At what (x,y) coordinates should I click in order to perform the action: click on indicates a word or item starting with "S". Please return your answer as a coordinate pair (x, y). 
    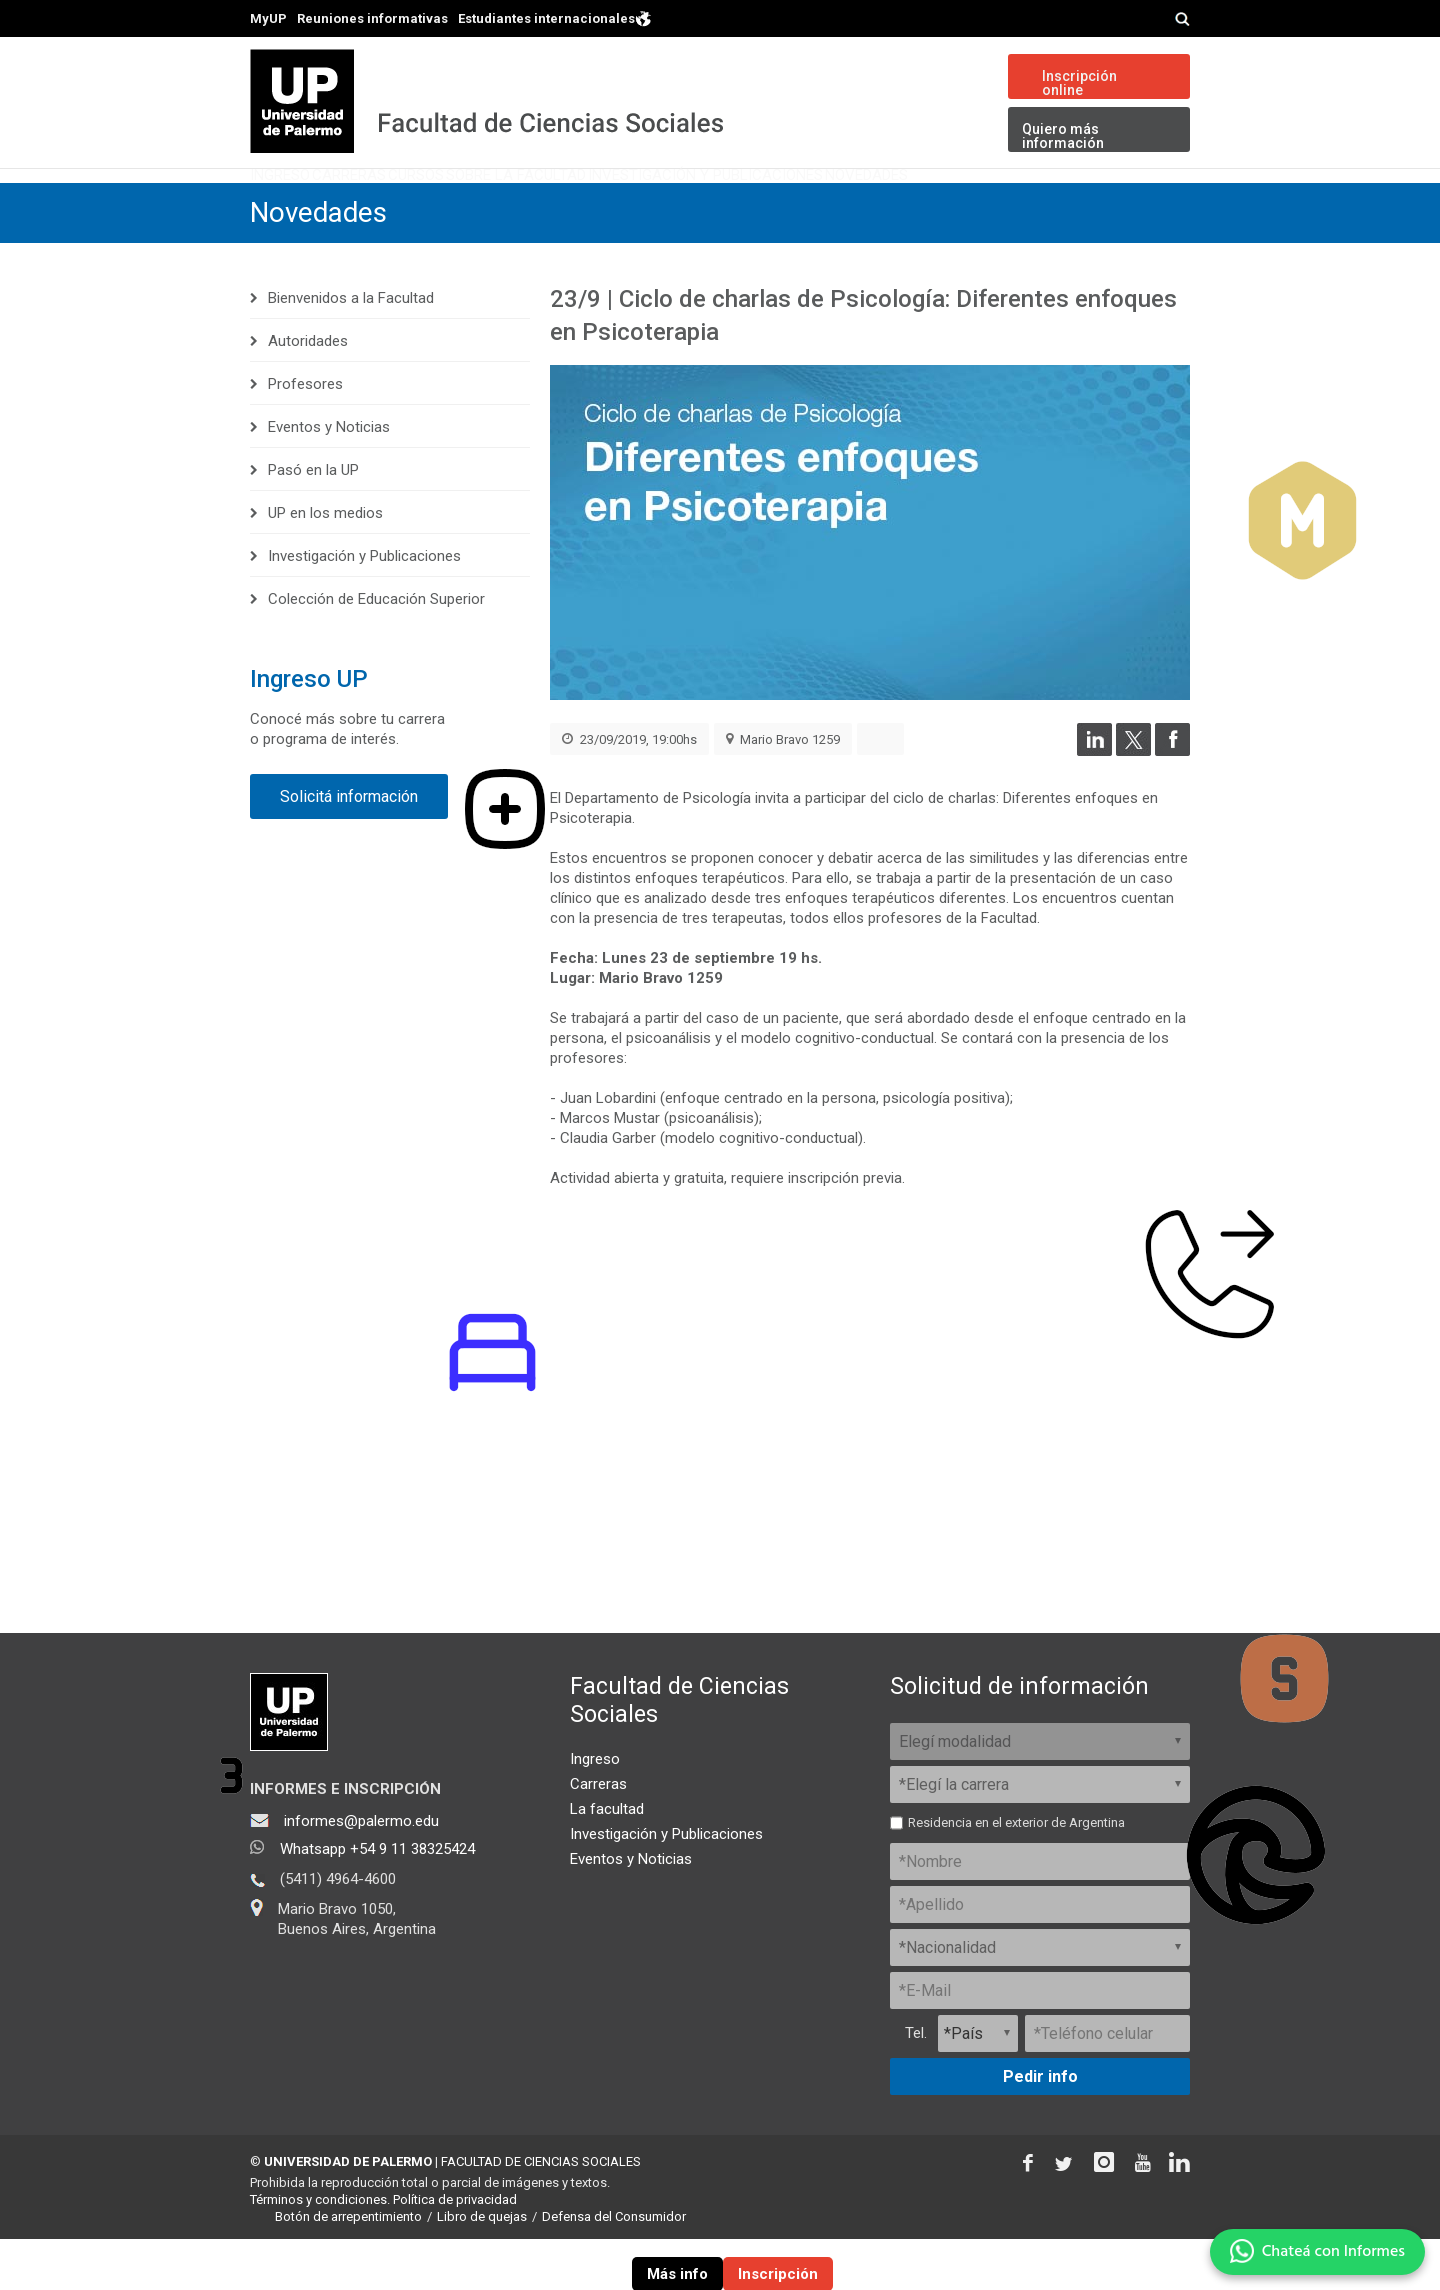
    Looking at the image, I should click on (1284, 1678).